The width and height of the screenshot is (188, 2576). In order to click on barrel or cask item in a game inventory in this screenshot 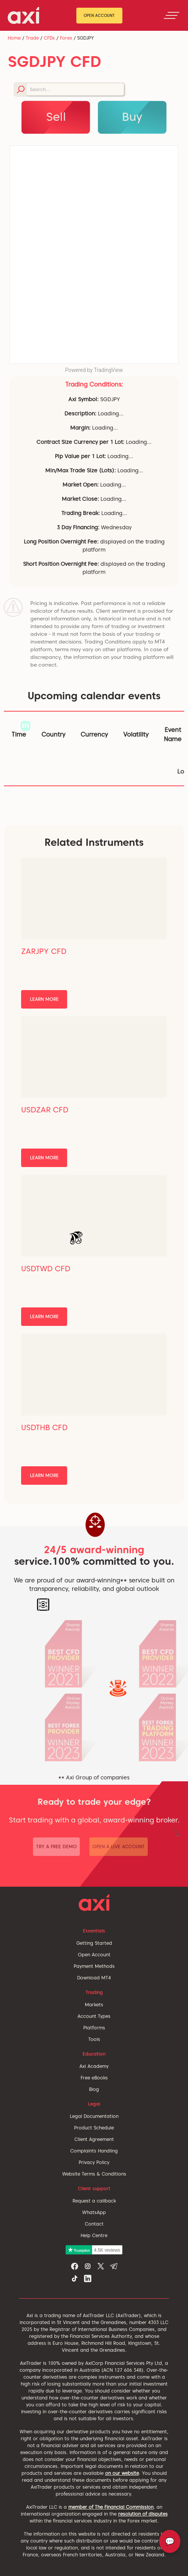, I will do `click(25, 726)`.